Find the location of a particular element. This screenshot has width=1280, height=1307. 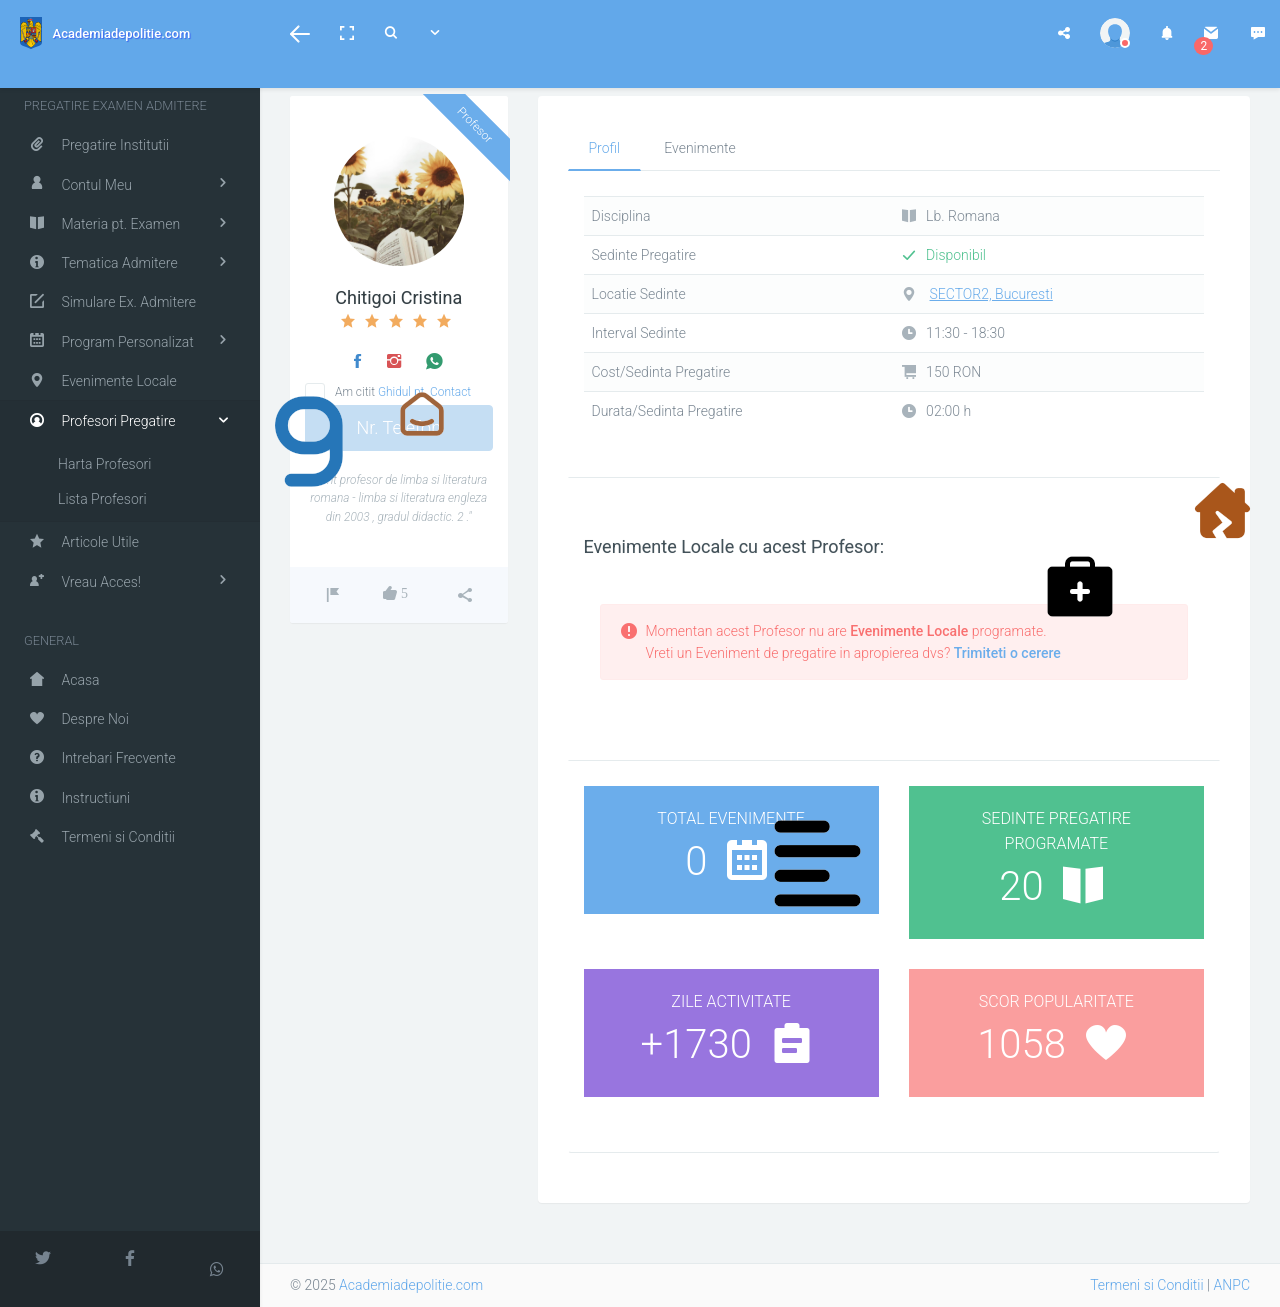

indicates the number nine in a count or quantity is located at coordinates (310, 441).